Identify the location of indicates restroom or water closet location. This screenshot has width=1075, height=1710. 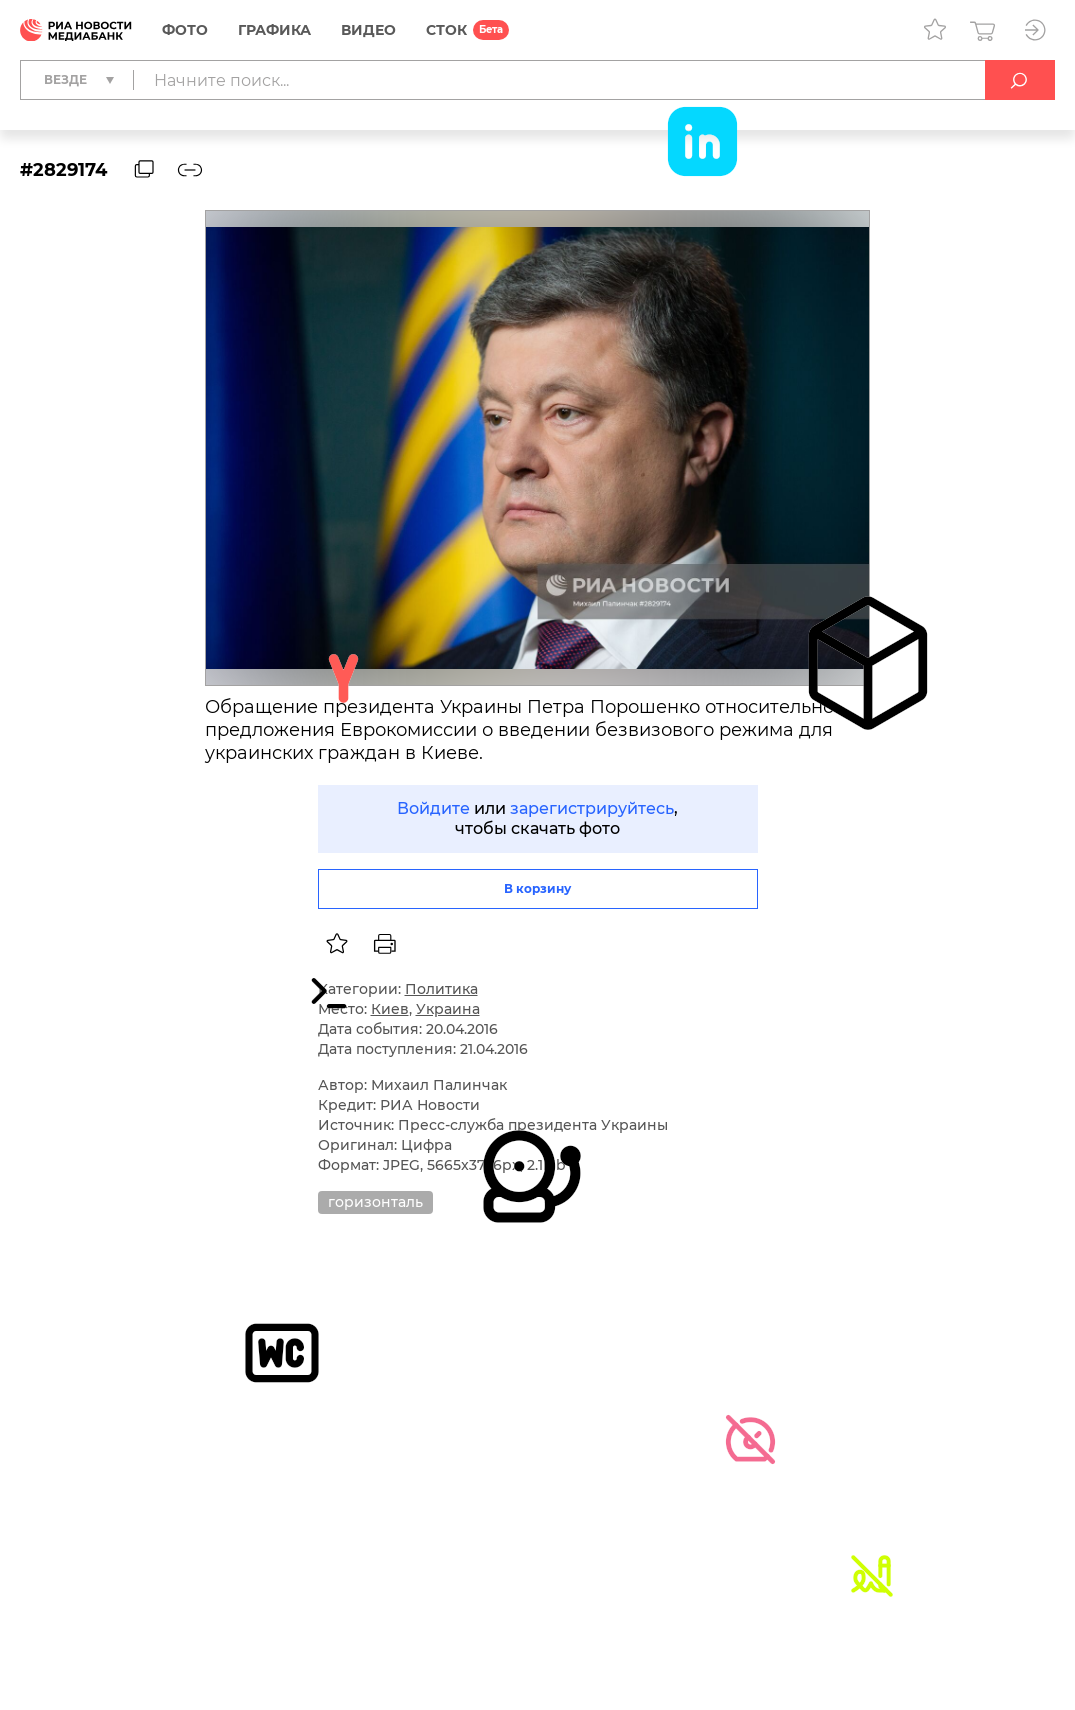
(282, 1353).